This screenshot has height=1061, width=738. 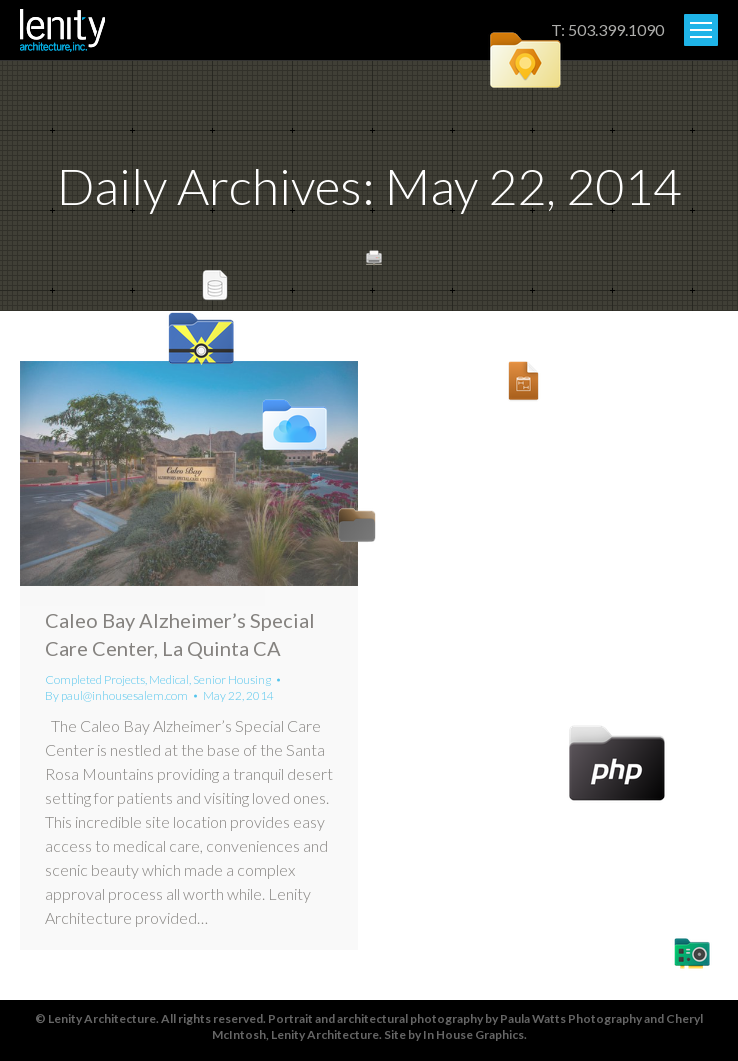 What do you see at coordinates (294, 426) in the screenshot?
I see `open iCloud Drive folder` at bounding box center [294, 426].